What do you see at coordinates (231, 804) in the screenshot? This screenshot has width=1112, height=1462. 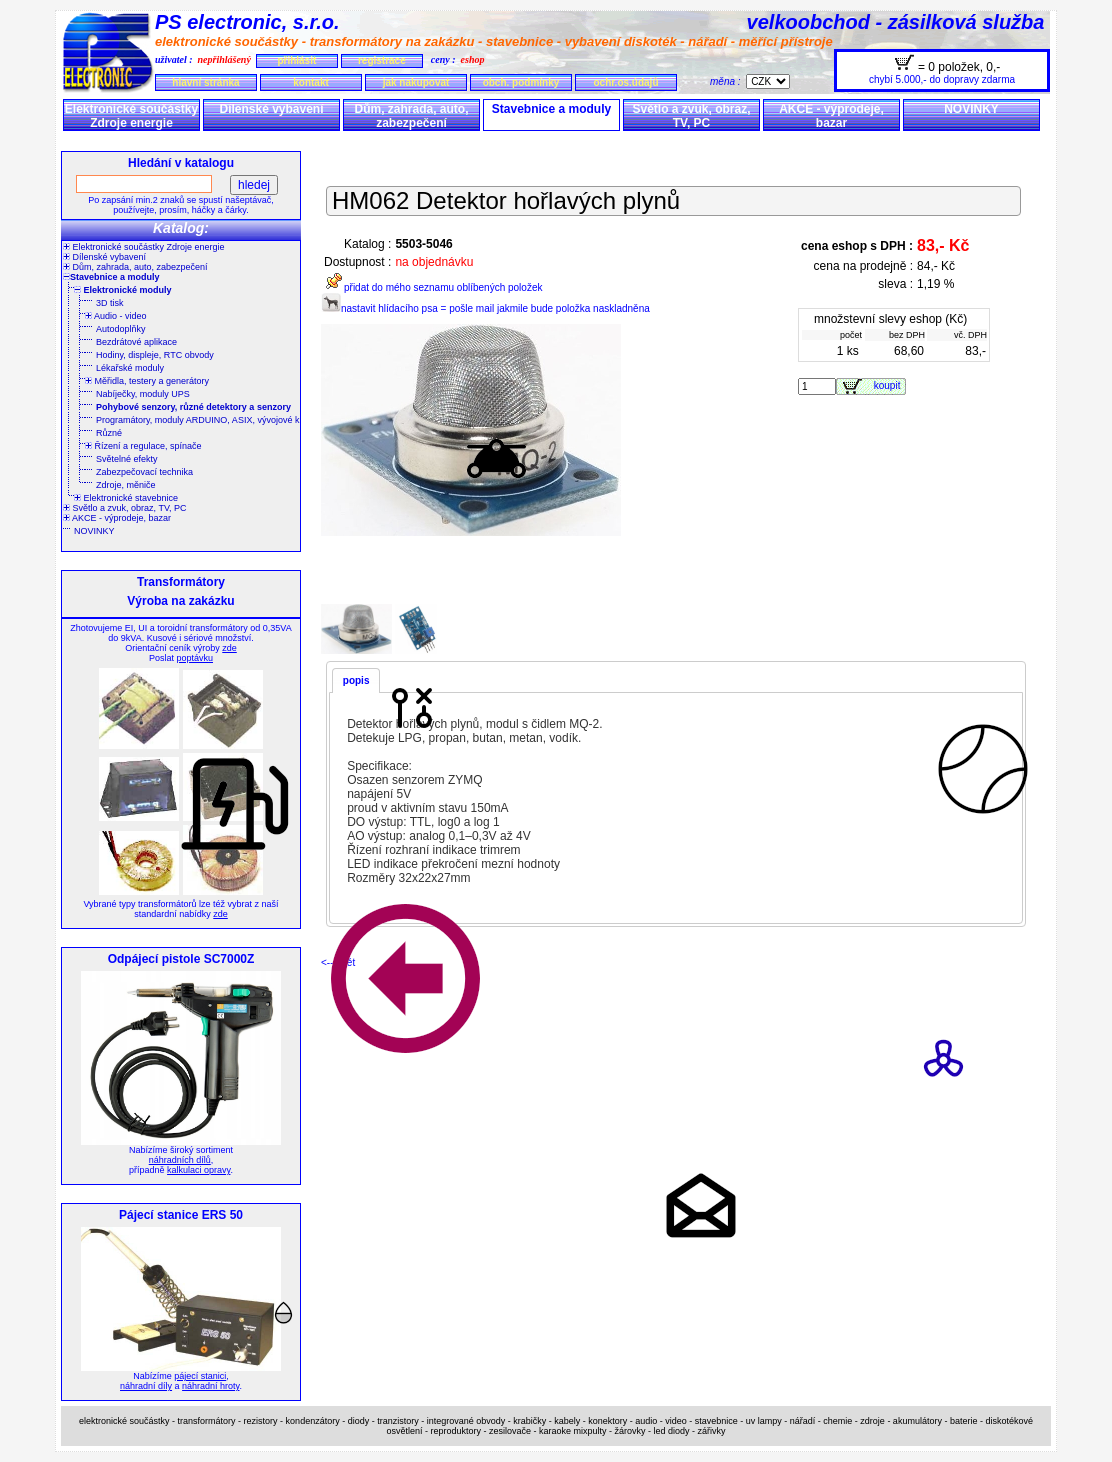 I see `find nearby electric vehicle charging stations` at bounding box center [231, 804].